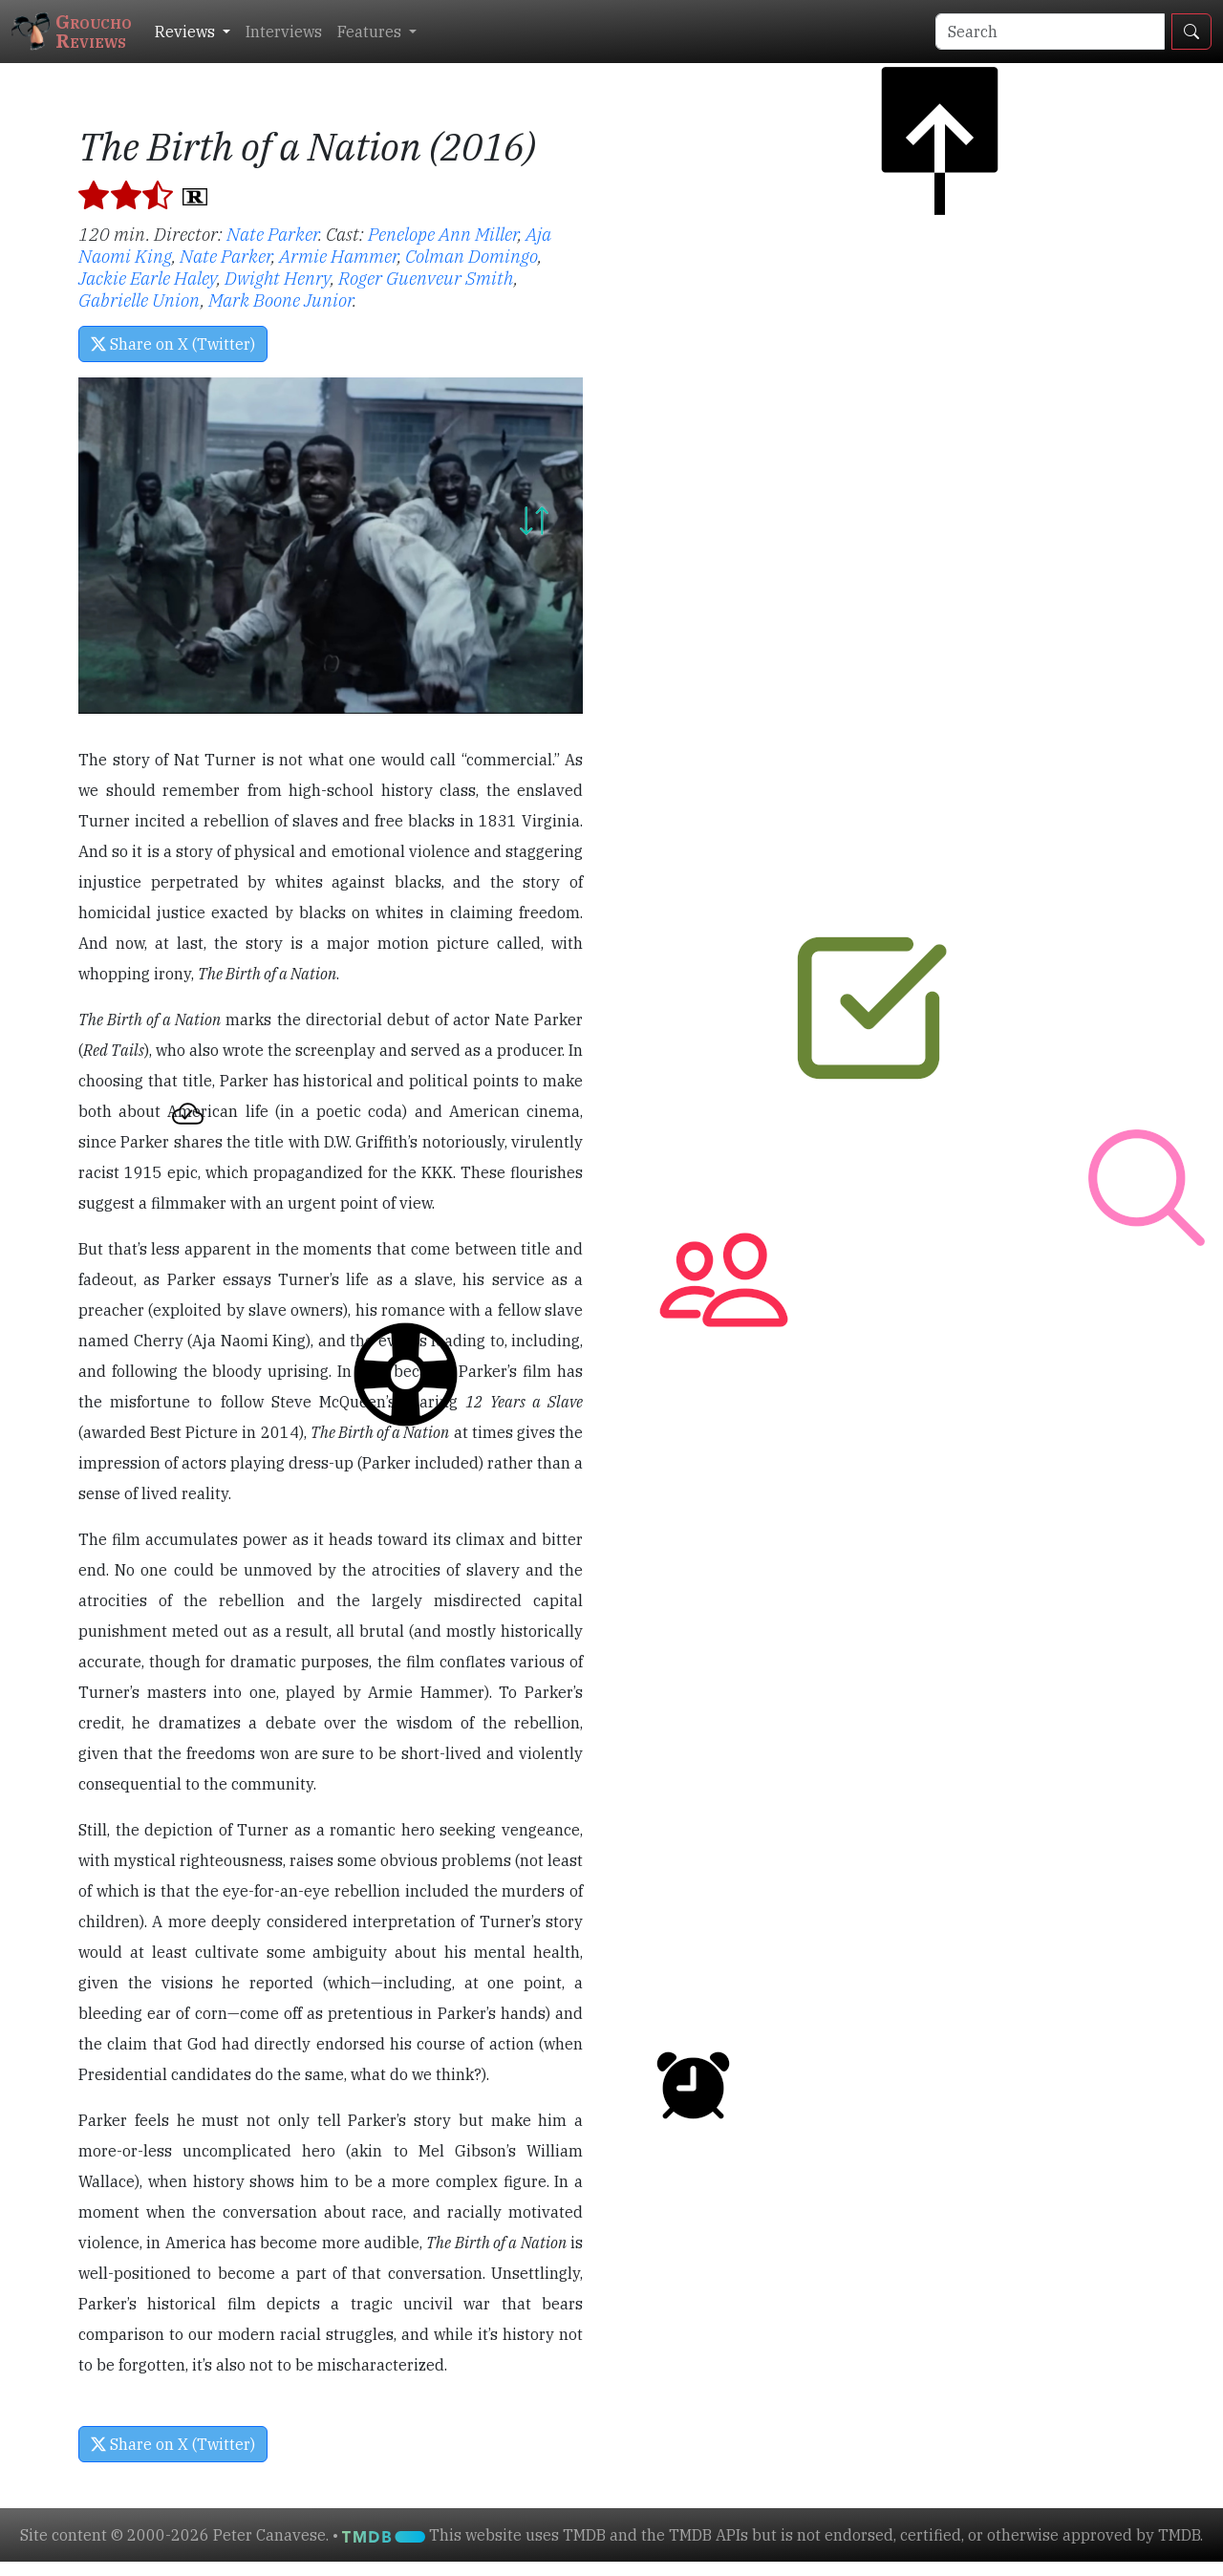  What do you see at coordinates (723, 1279) in the screenshot?
I see `view contacts or friends list` at bounding box center [723, 1279].